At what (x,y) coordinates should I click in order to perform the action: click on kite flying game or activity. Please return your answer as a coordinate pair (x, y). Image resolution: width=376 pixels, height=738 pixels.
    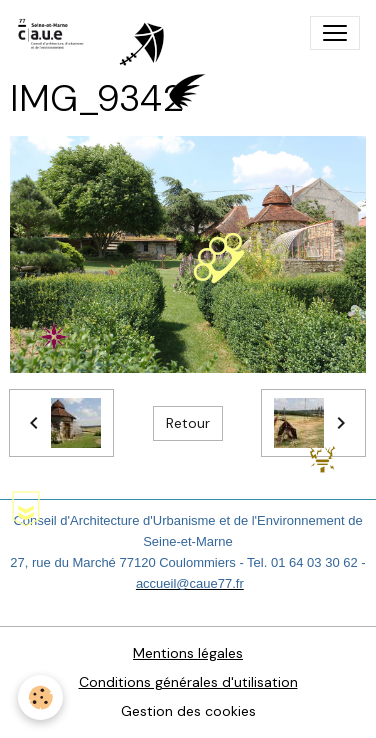
    Looking at the image, I should click on (143, 43).